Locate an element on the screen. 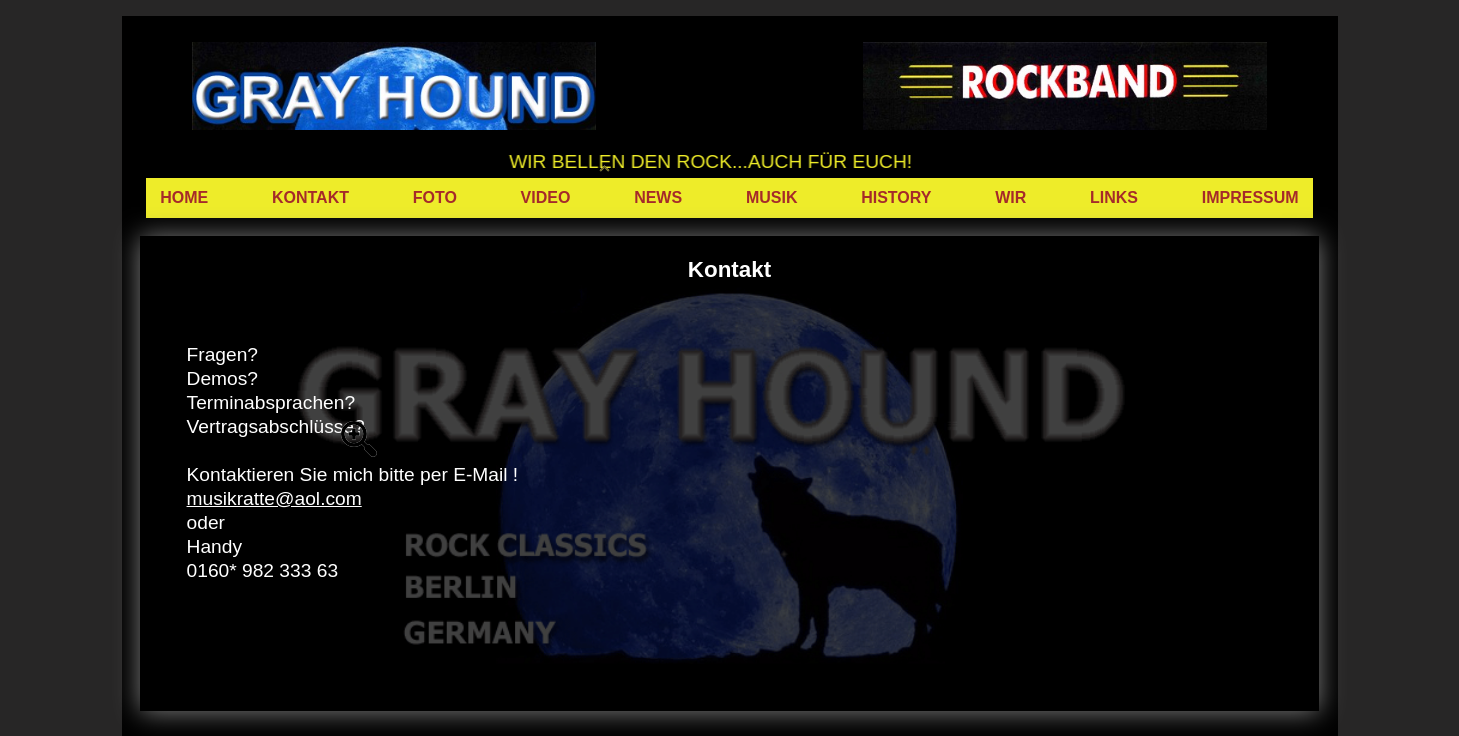  zoom in on content is located at coordinates (359, 439).